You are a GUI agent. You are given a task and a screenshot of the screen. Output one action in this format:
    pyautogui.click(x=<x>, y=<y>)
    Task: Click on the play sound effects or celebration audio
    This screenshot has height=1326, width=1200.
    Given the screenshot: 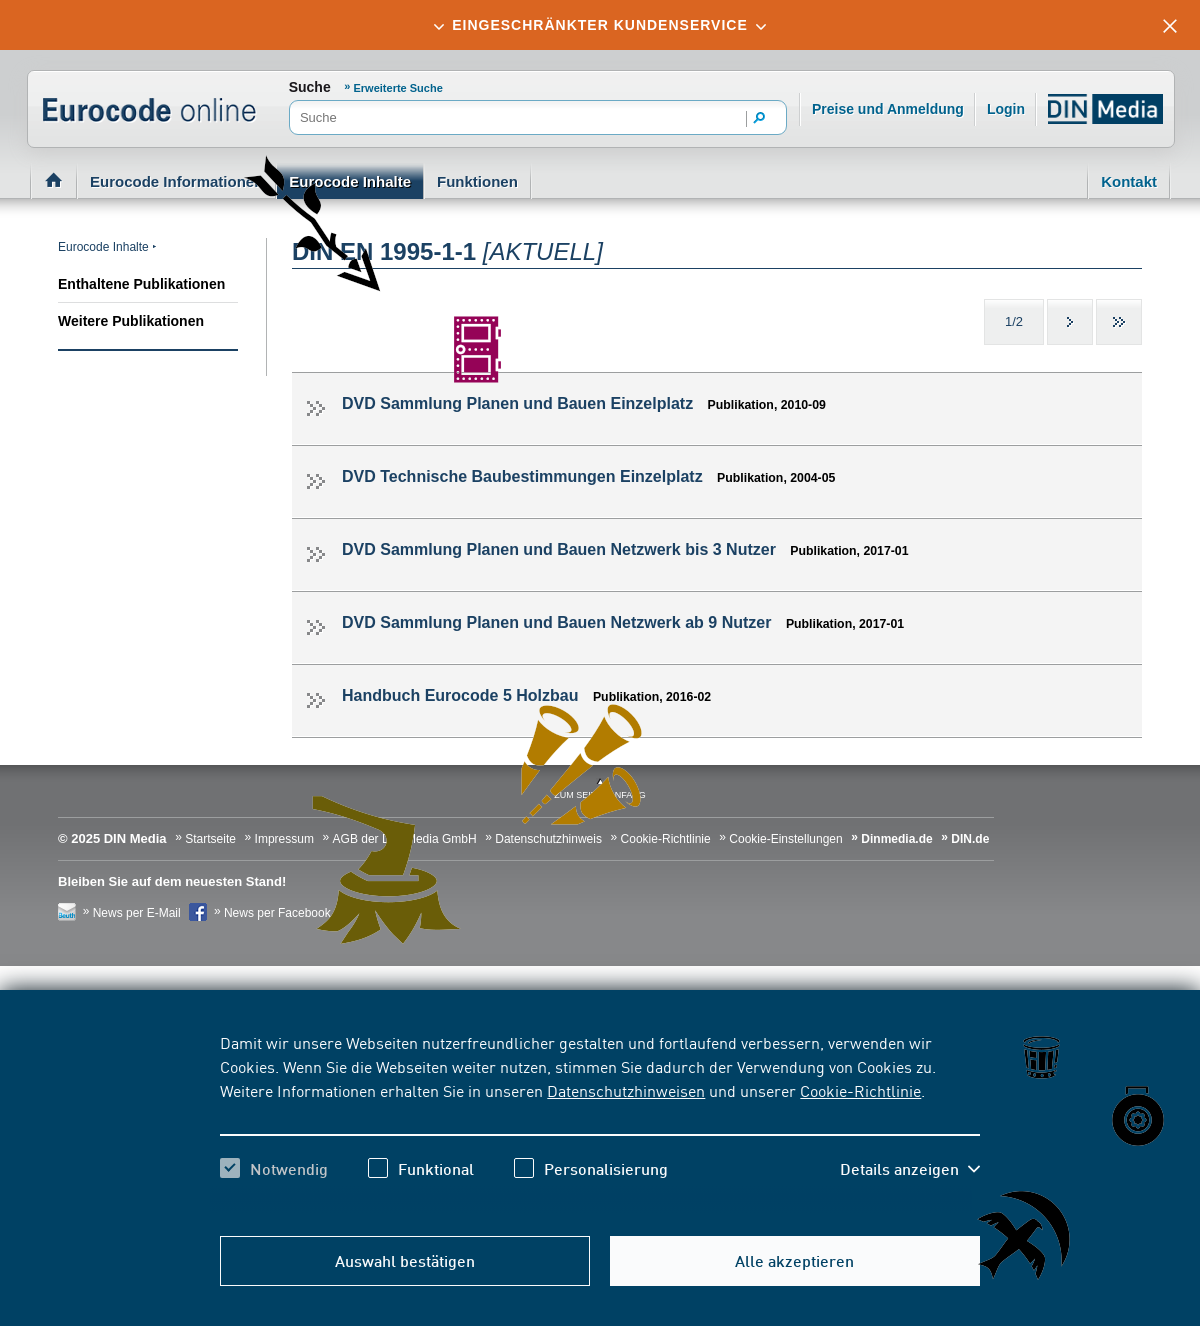 What is the action you would take?
    pyautogui.click(x=582, y=764)
    